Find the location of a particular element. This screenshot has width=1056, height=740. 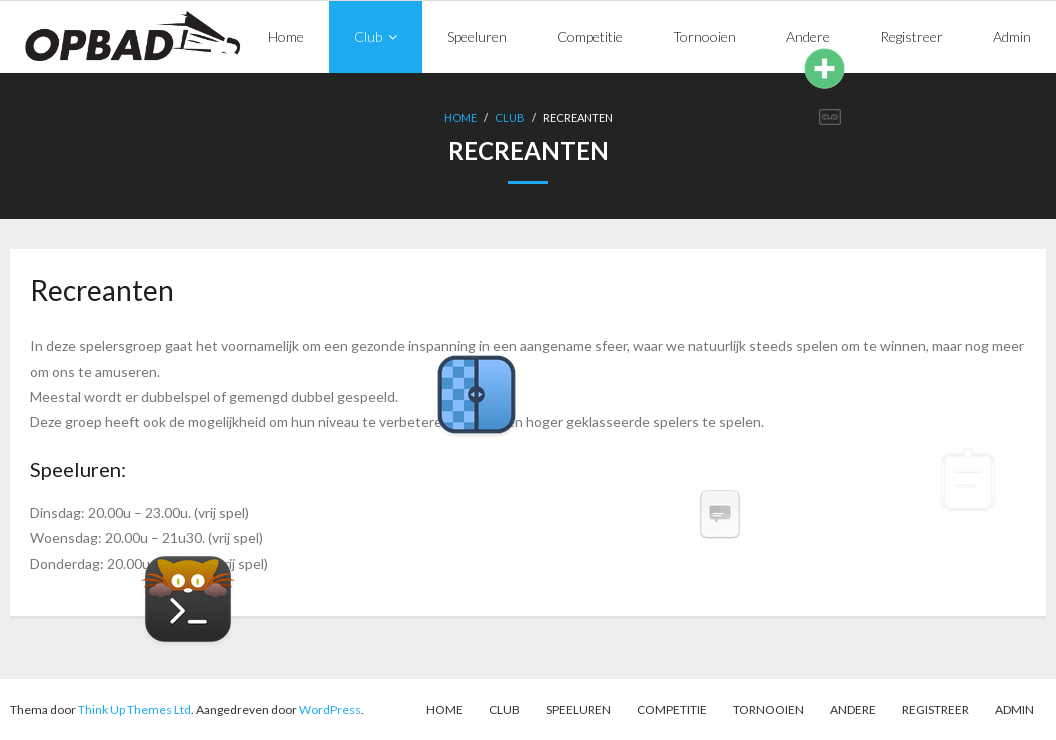

open kitty terminal emulator is located at coordinates (188, 599).